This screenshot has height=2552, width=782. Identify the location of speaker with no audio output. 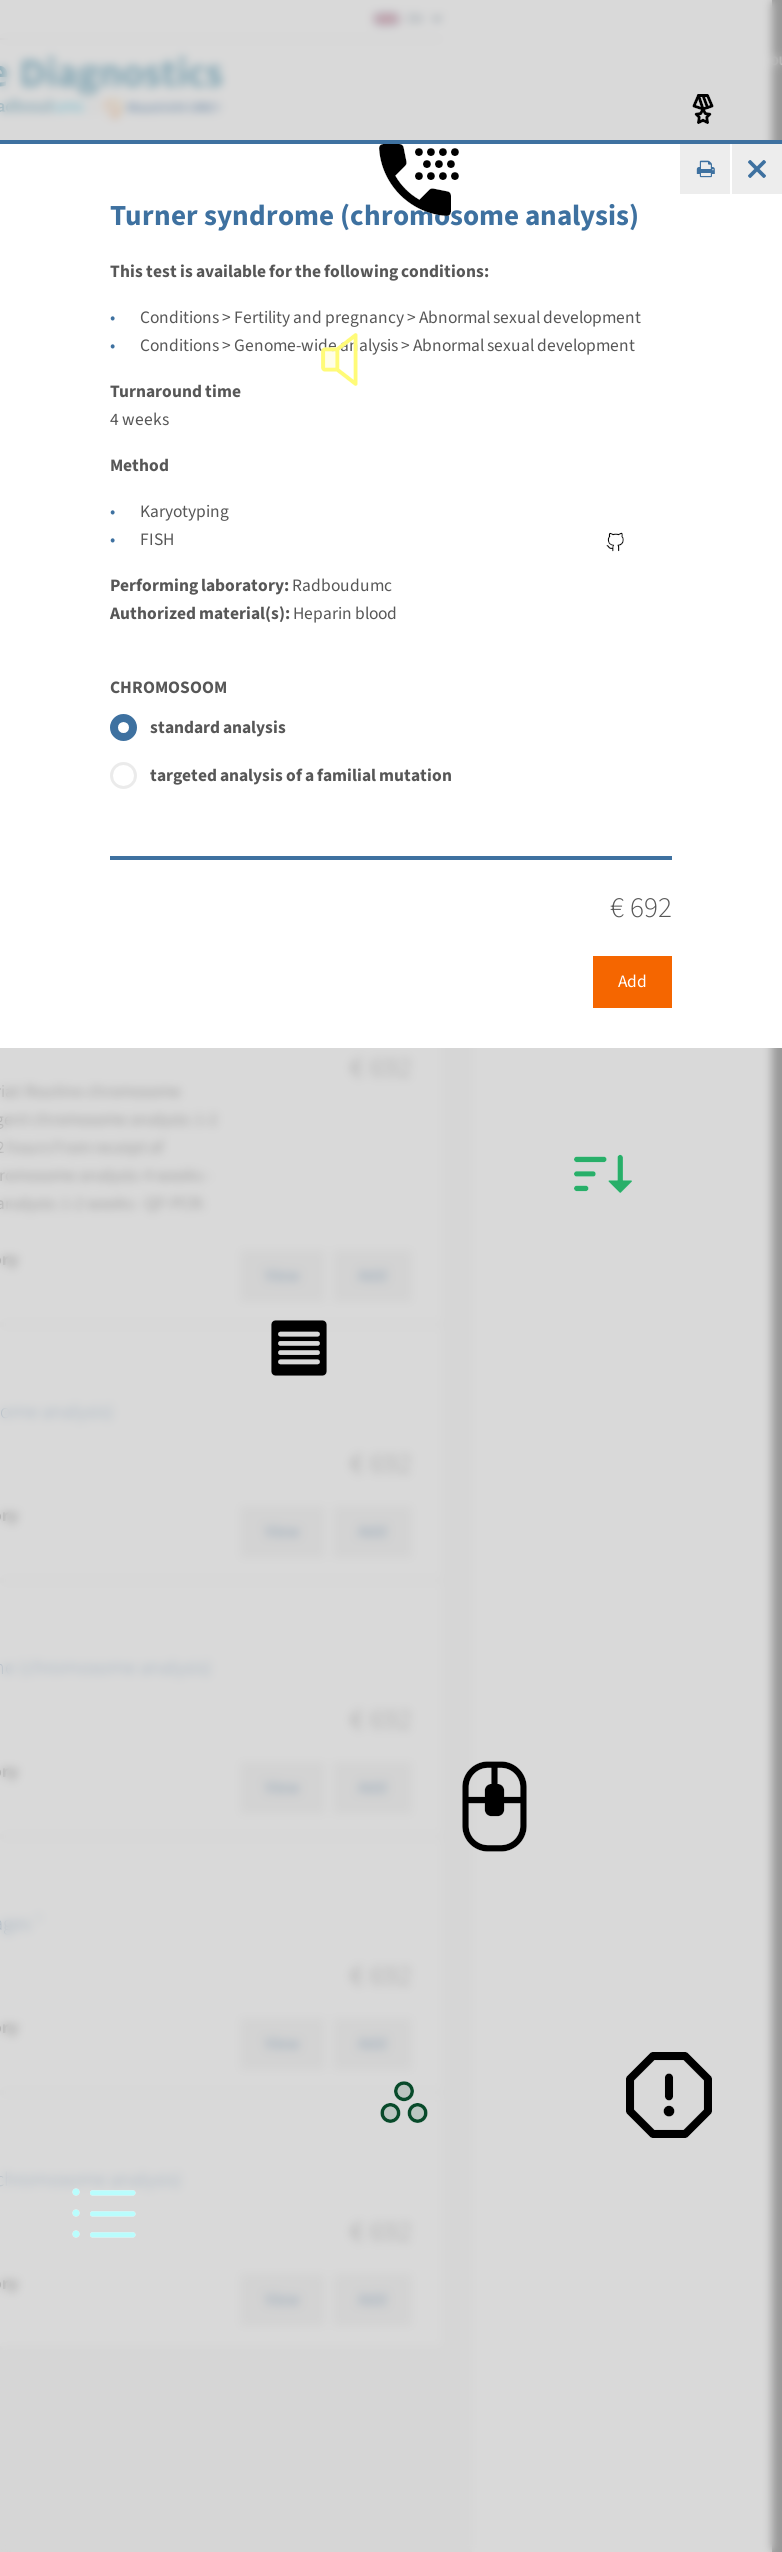
(349, 359).